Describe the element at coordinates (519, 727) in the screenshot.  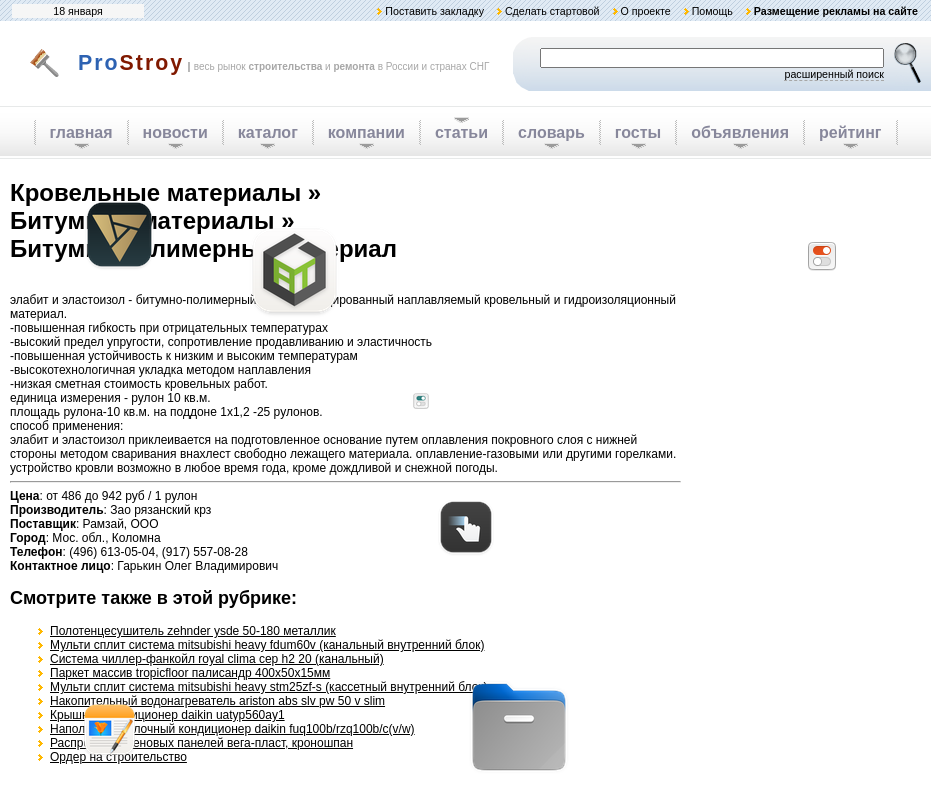
I see `open the file manager application` at that location.